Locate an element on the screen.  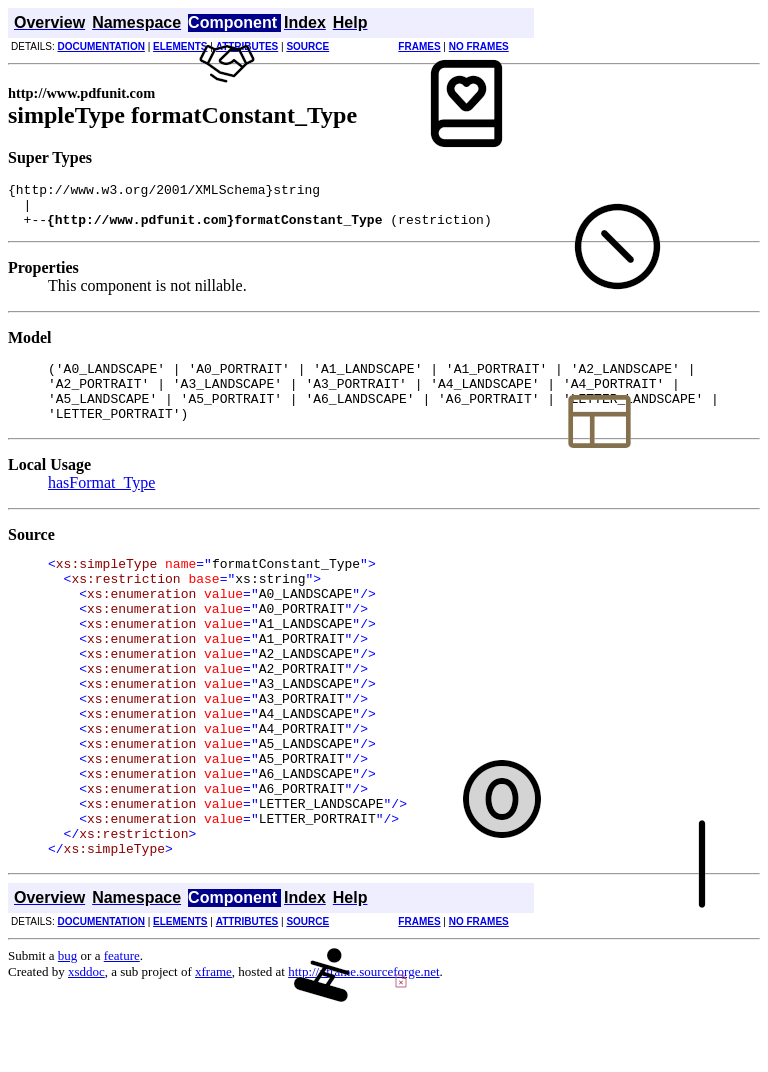
initiate a partnership or collaboration is located at coordinates (227, 62).